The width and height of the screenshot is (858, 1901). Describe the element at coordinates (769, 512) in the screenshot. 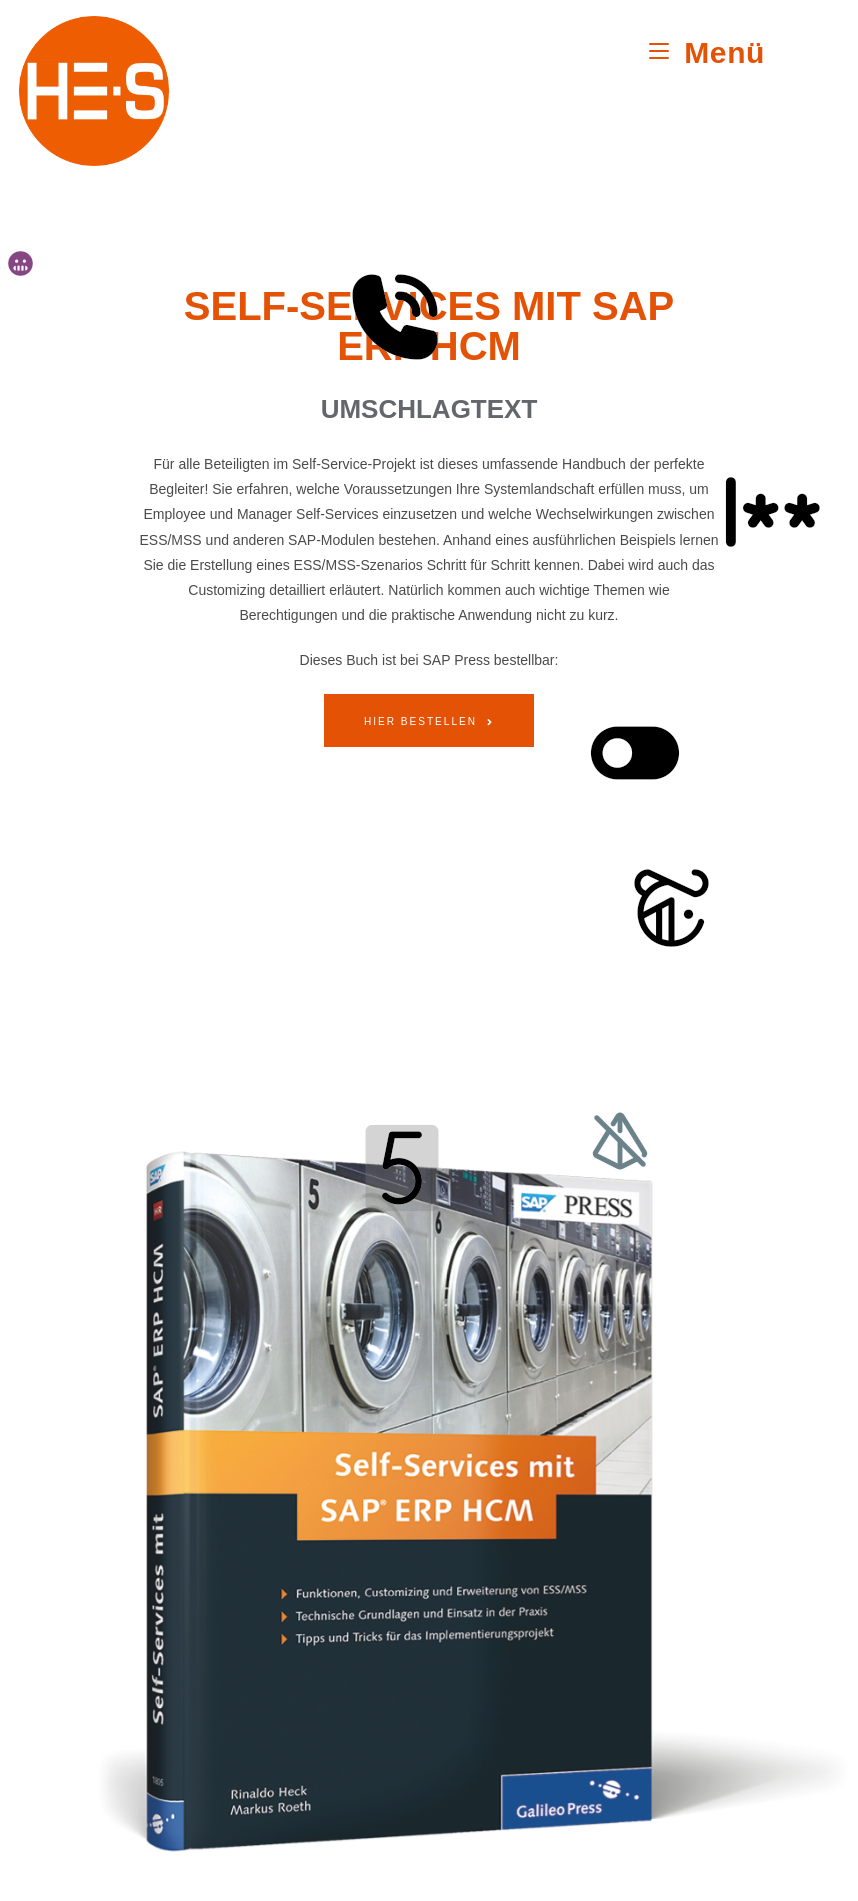

I see `enter or view password field` at that location.